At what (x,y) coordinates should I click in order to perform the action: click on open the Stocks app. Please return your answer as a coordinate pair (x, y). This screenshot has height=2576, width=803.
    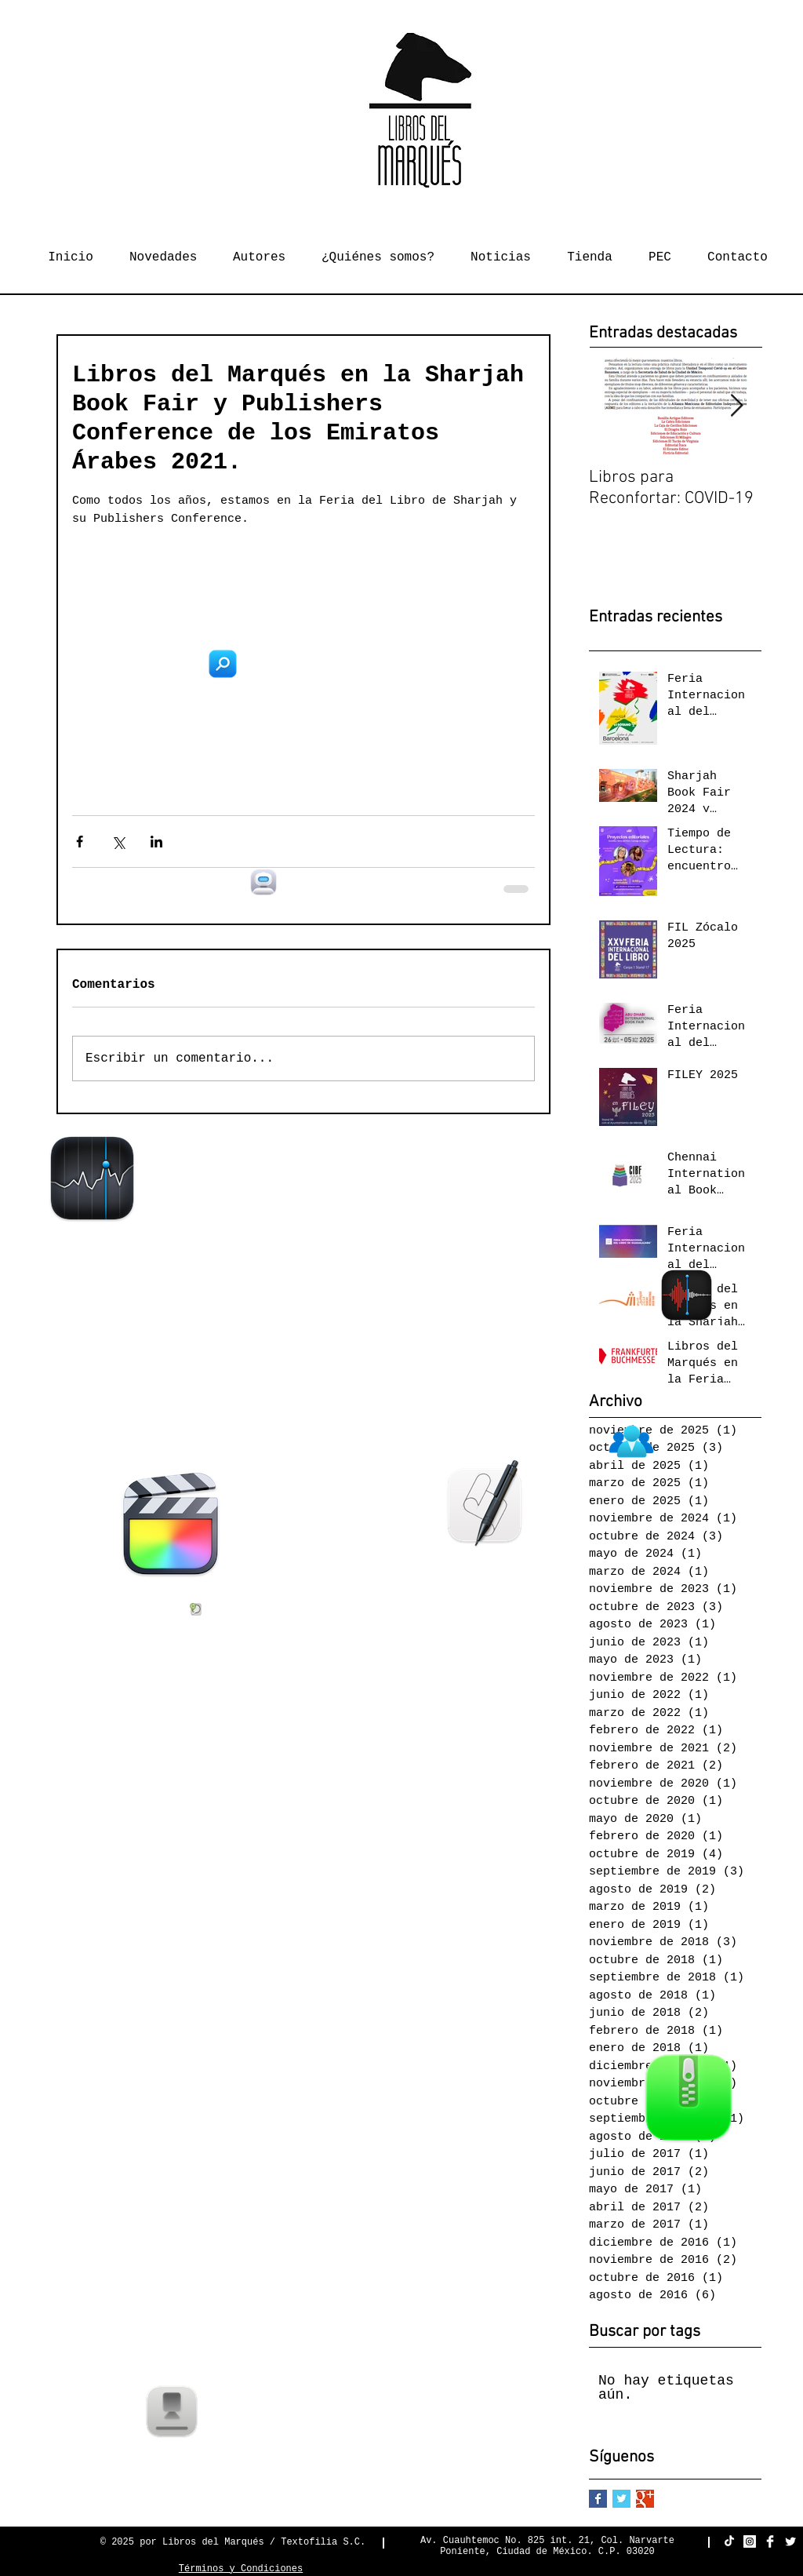
    Looking at the image, I should click on (92, 1178).